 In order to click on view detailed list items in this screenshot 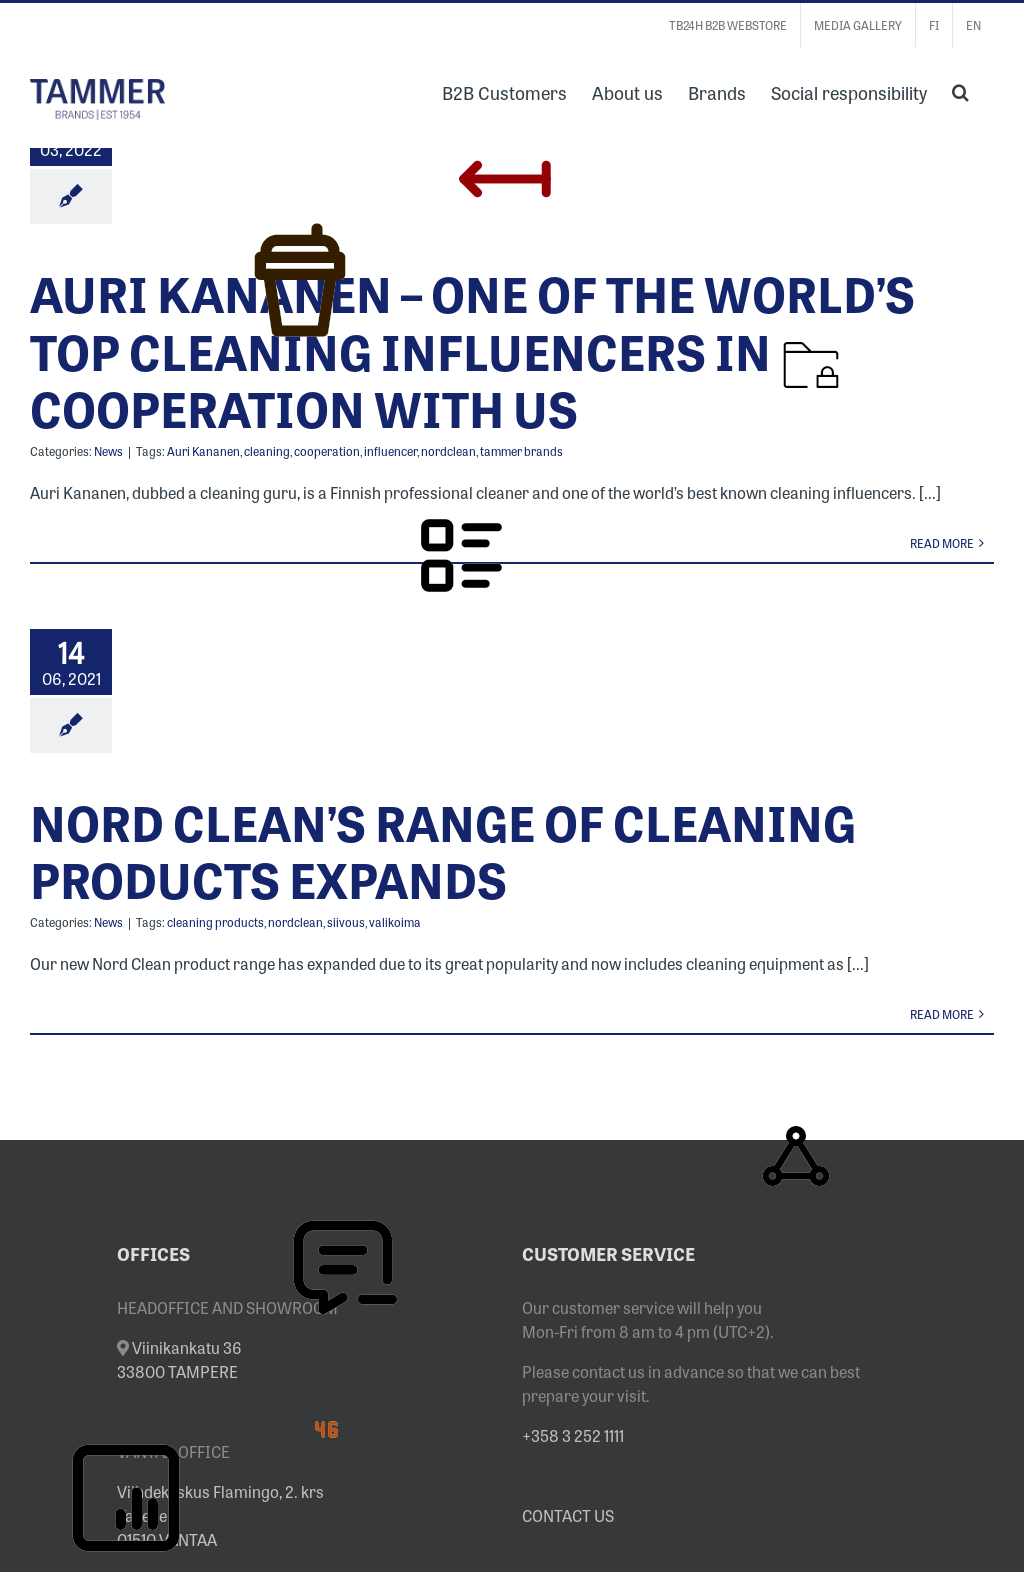, I will do `click(461, 555)`.